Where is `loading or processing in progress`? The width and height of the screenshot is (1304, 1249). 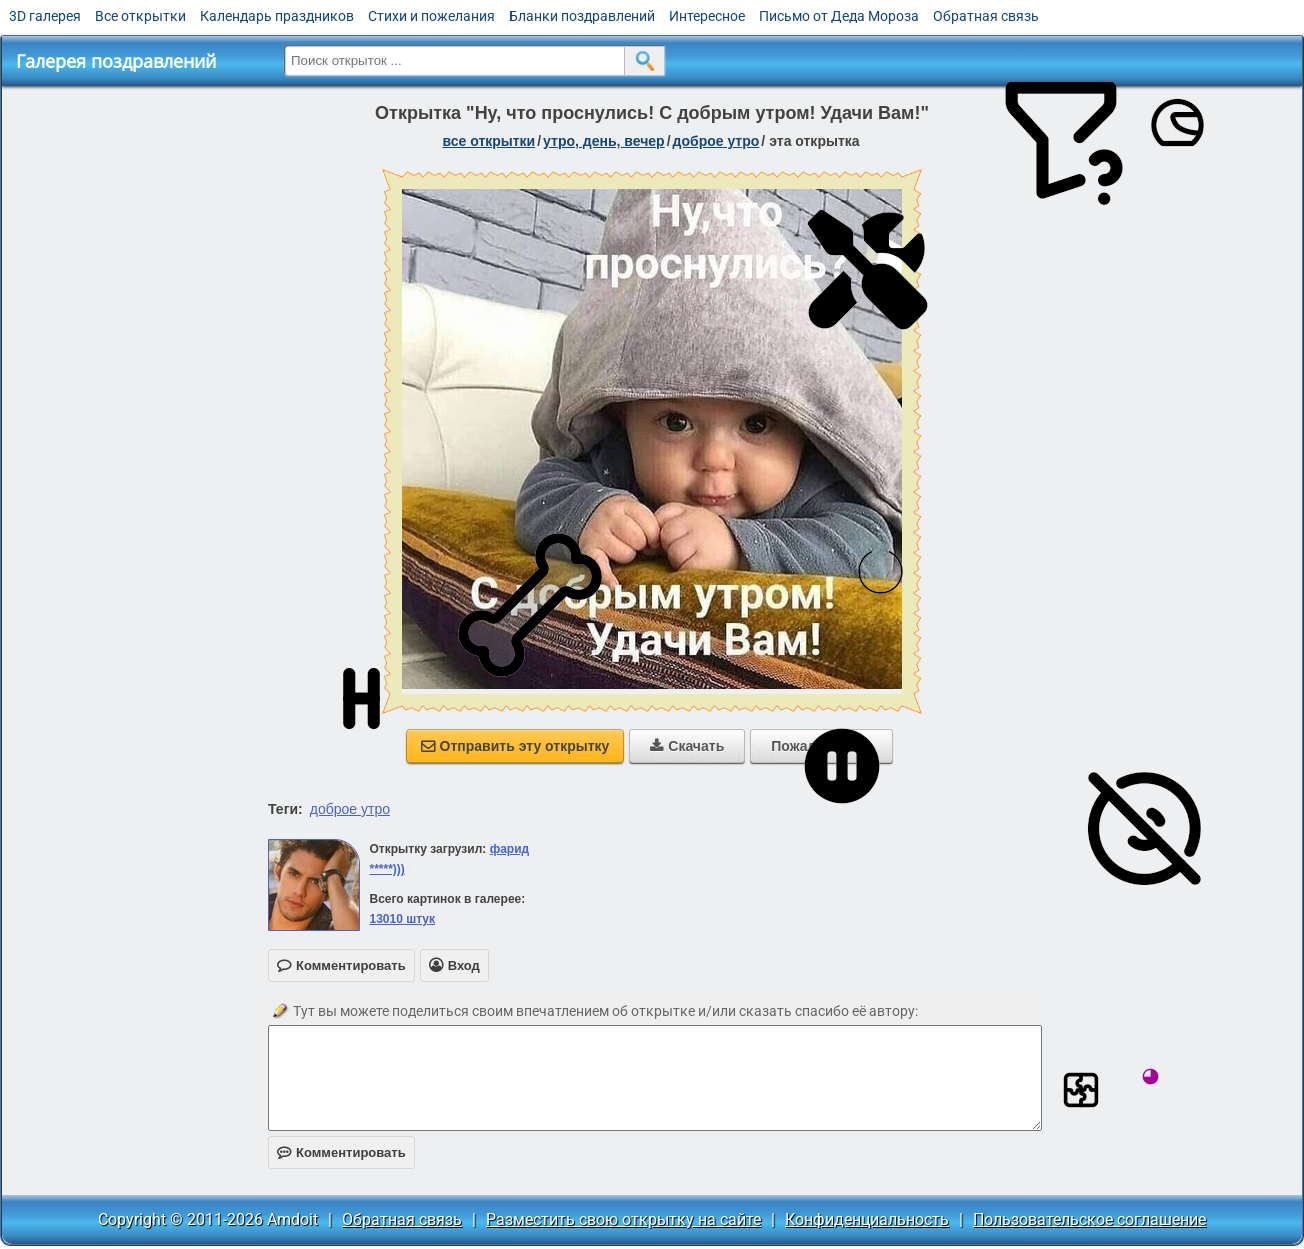 loading or processing in progress is located at coordinates (880, 571).